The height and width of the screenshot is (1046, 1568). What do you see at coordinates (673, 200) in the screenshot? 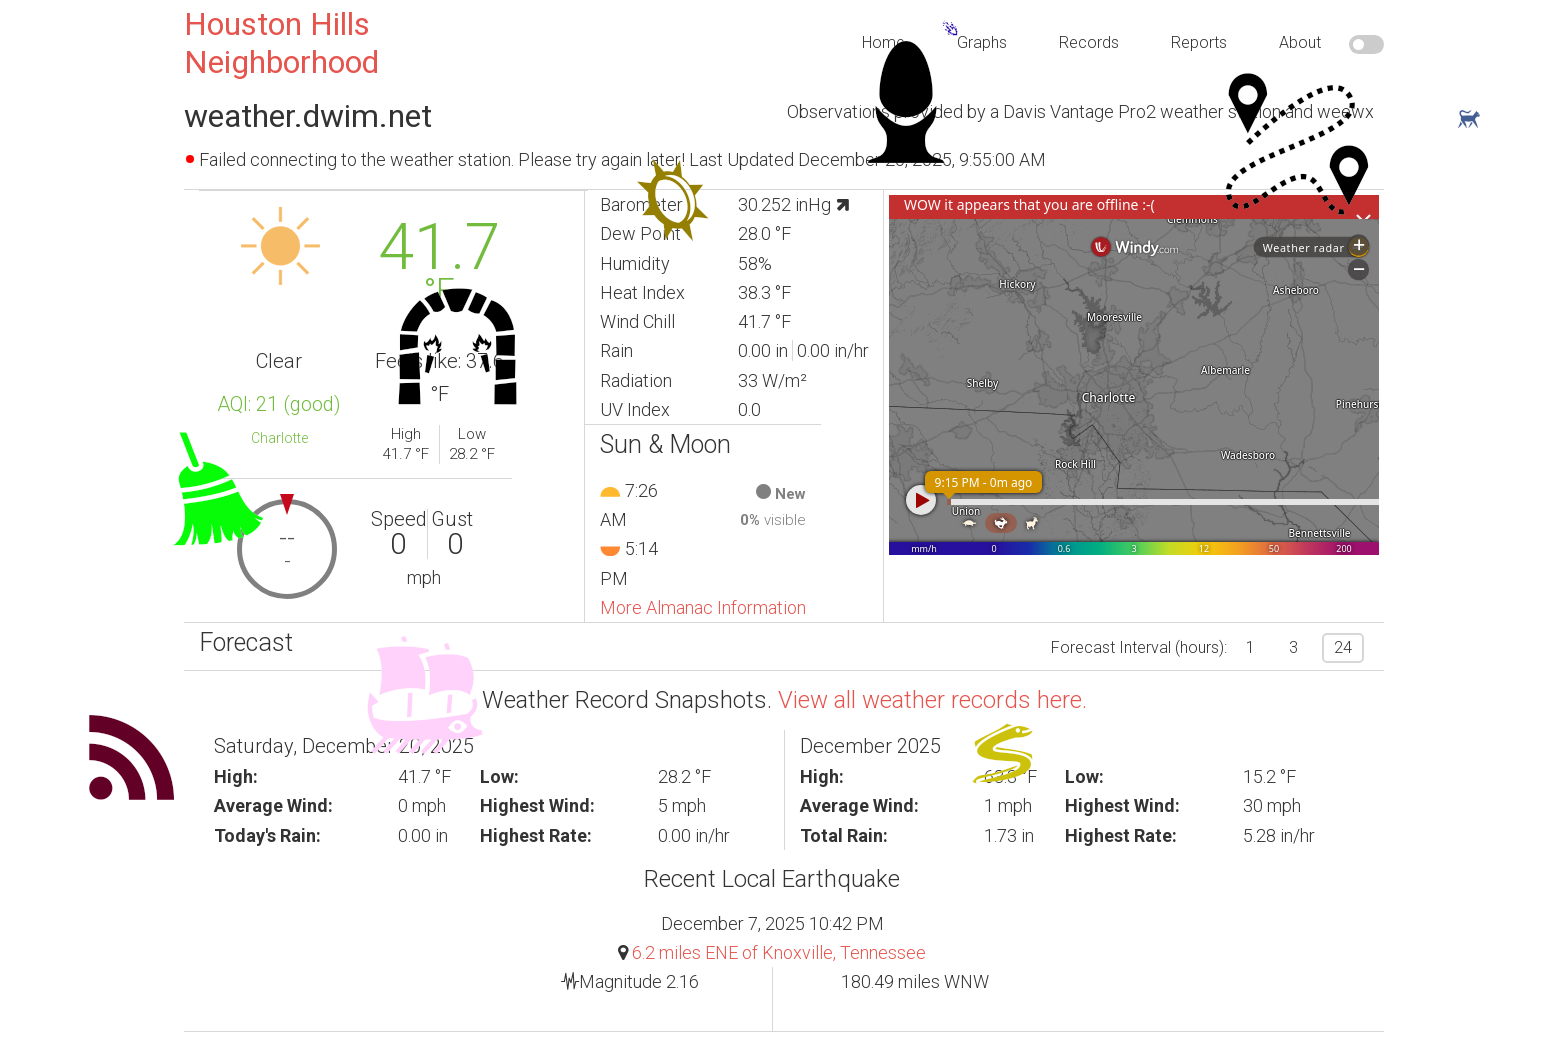
I see `equip a spiked collar accessory to your pet or character` at bounding box center [673, 200].